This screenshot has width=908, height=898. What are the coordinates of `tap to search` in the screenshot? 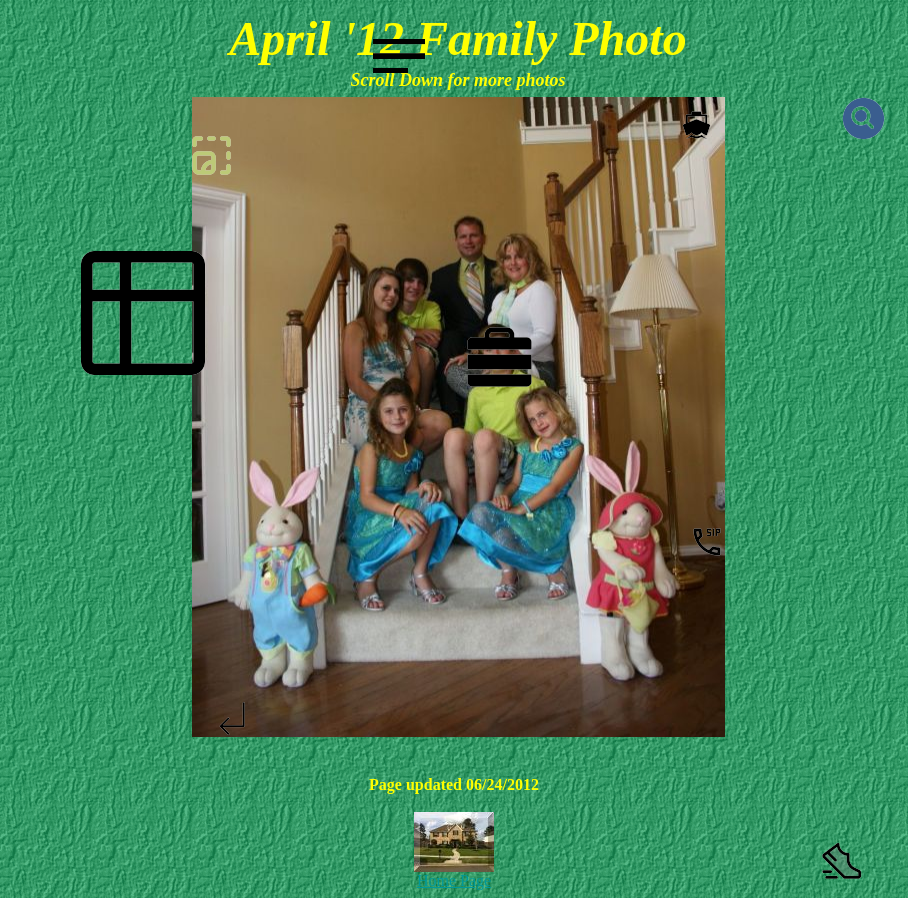 It's located at (863, 118).